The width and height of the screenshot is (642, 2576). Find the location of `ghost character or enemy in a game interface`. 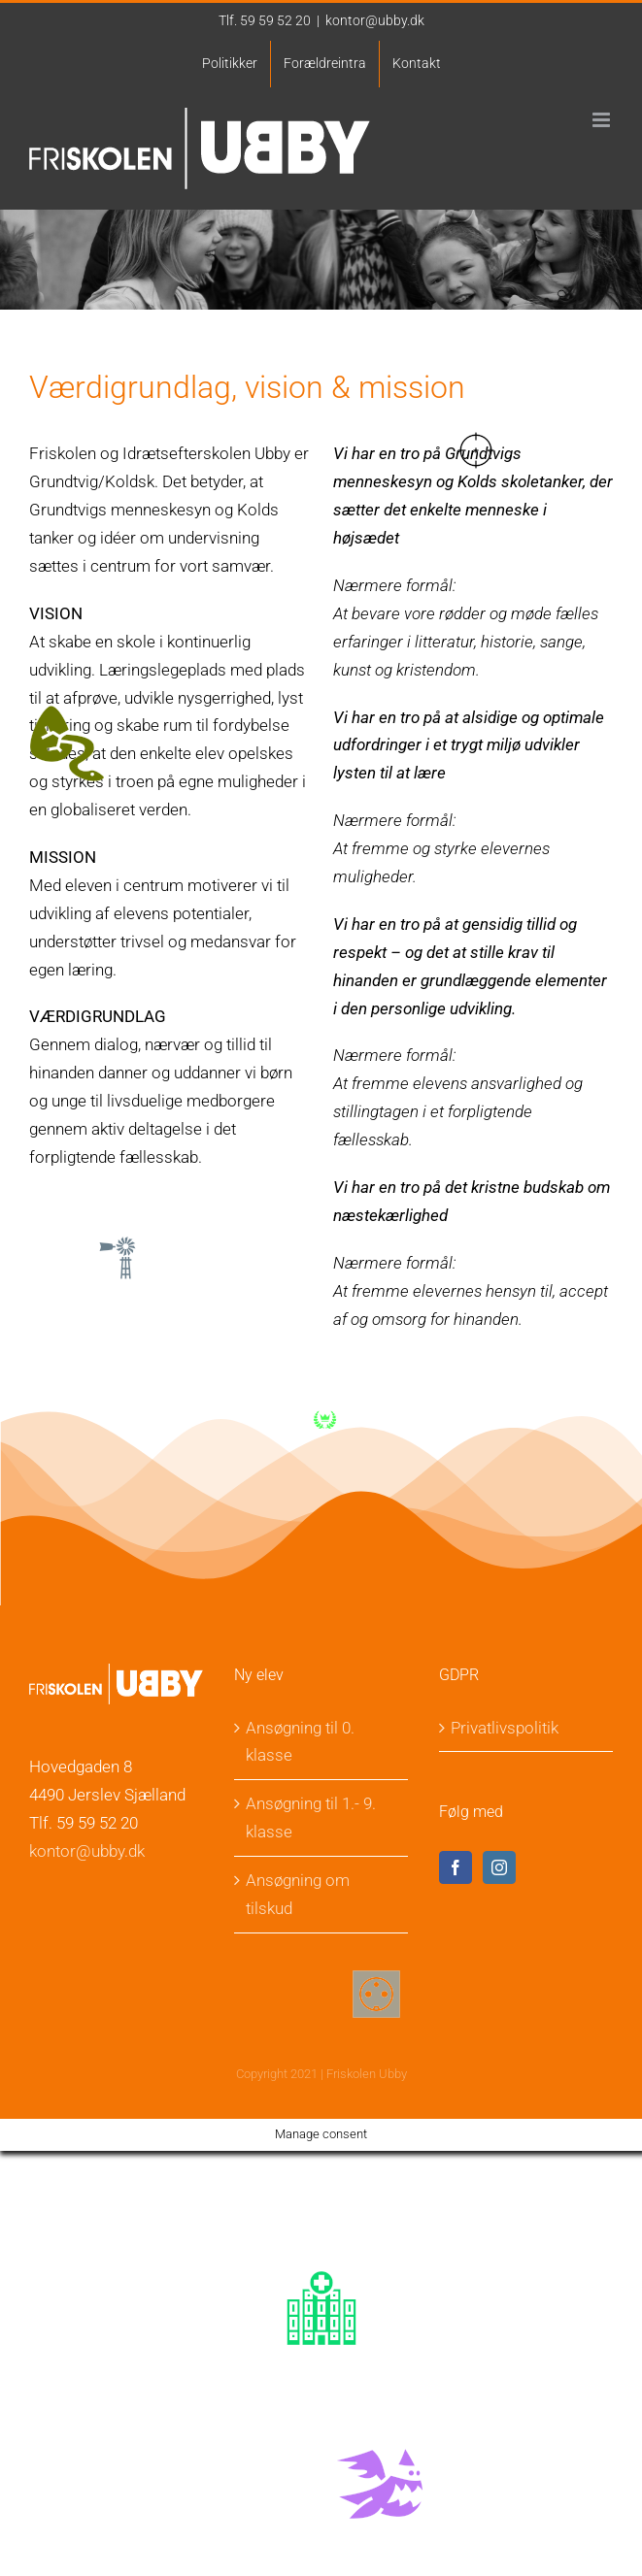

ghost character or enemy in a game interface is located at coordinates (380, 2484).